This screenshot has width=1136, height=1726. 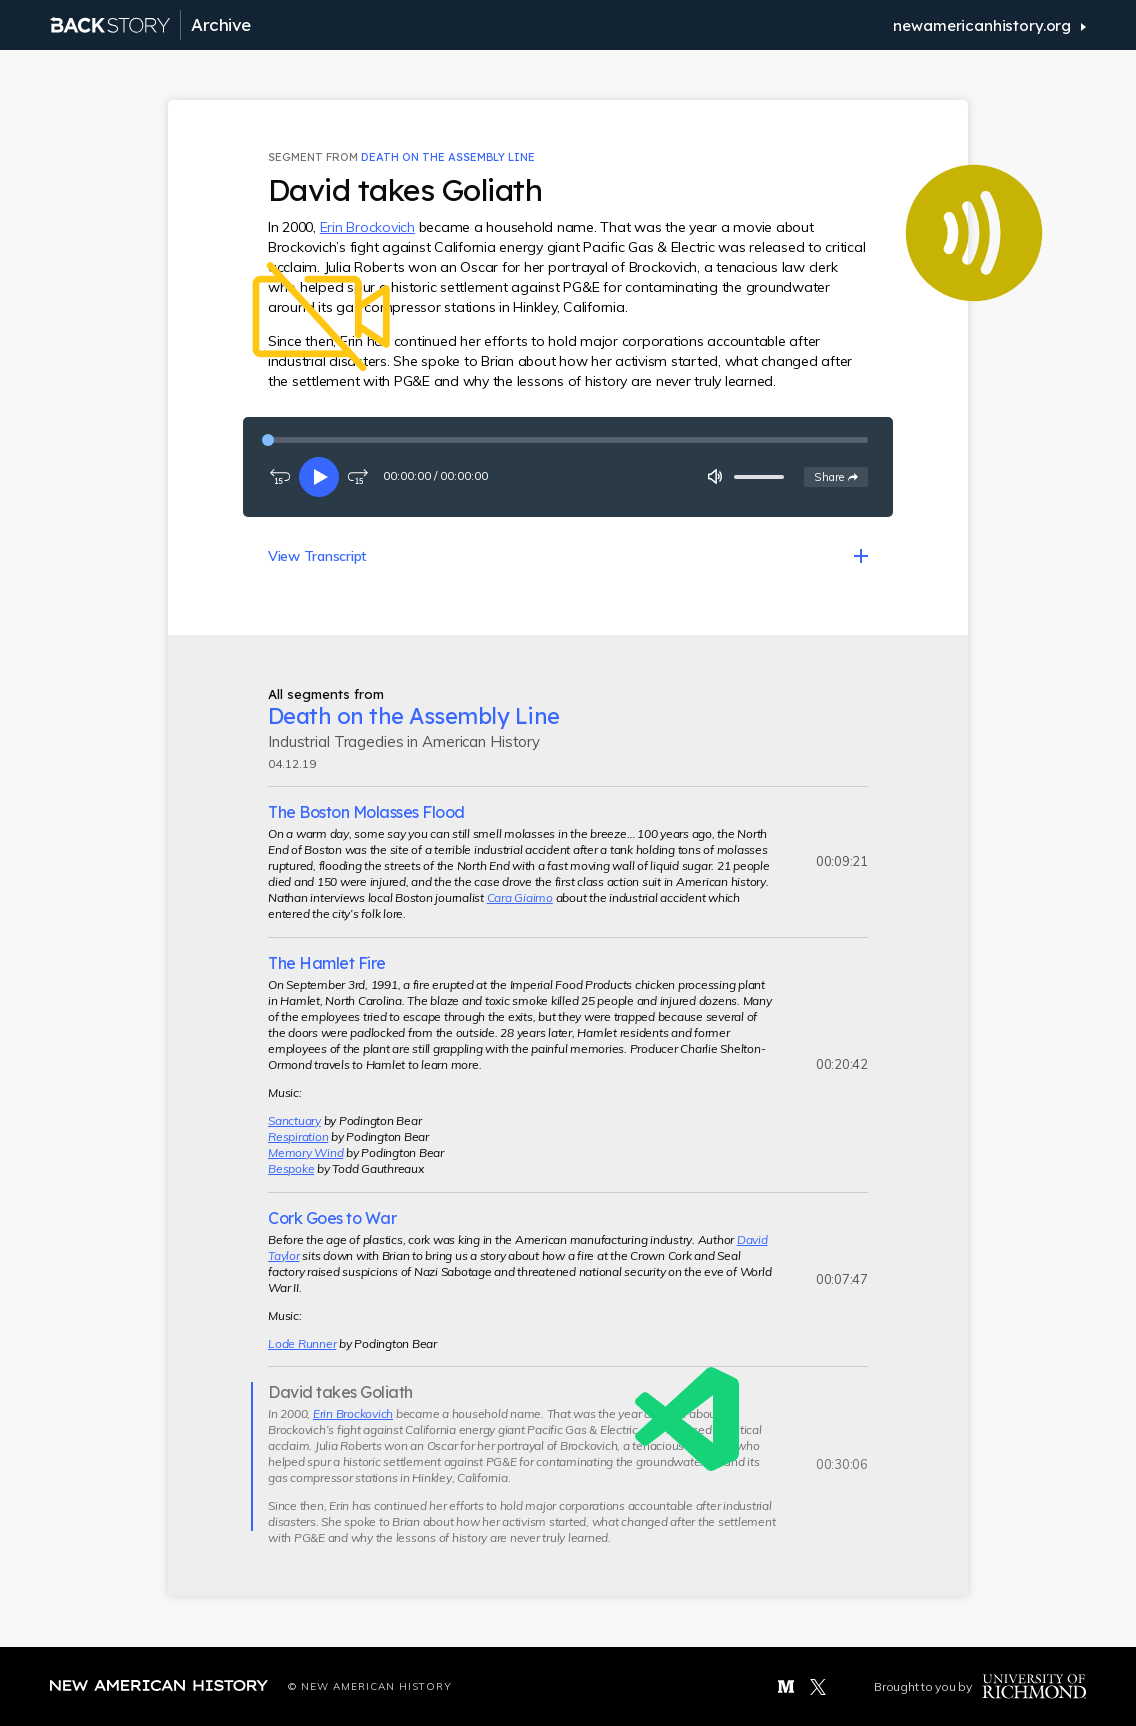 What do you see at coordinates (974, 233) in the screenshot?
I see `tap to pay with contactless payment` at bounding box center [974, 233].